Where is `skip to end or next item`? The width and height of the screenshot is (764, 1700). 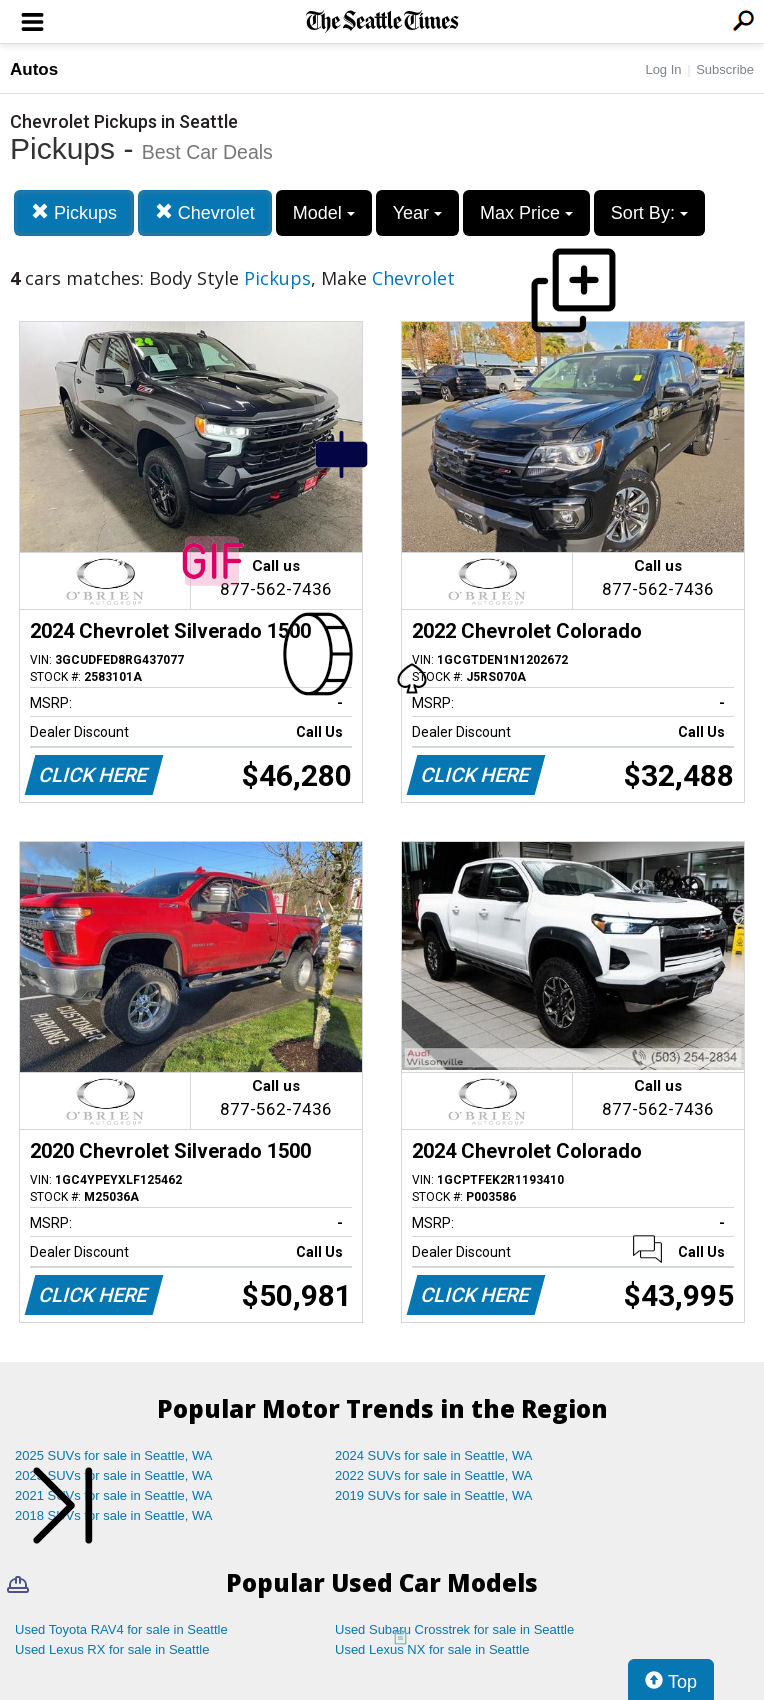 skip to end or next item is located at coordinates (64, 1505).